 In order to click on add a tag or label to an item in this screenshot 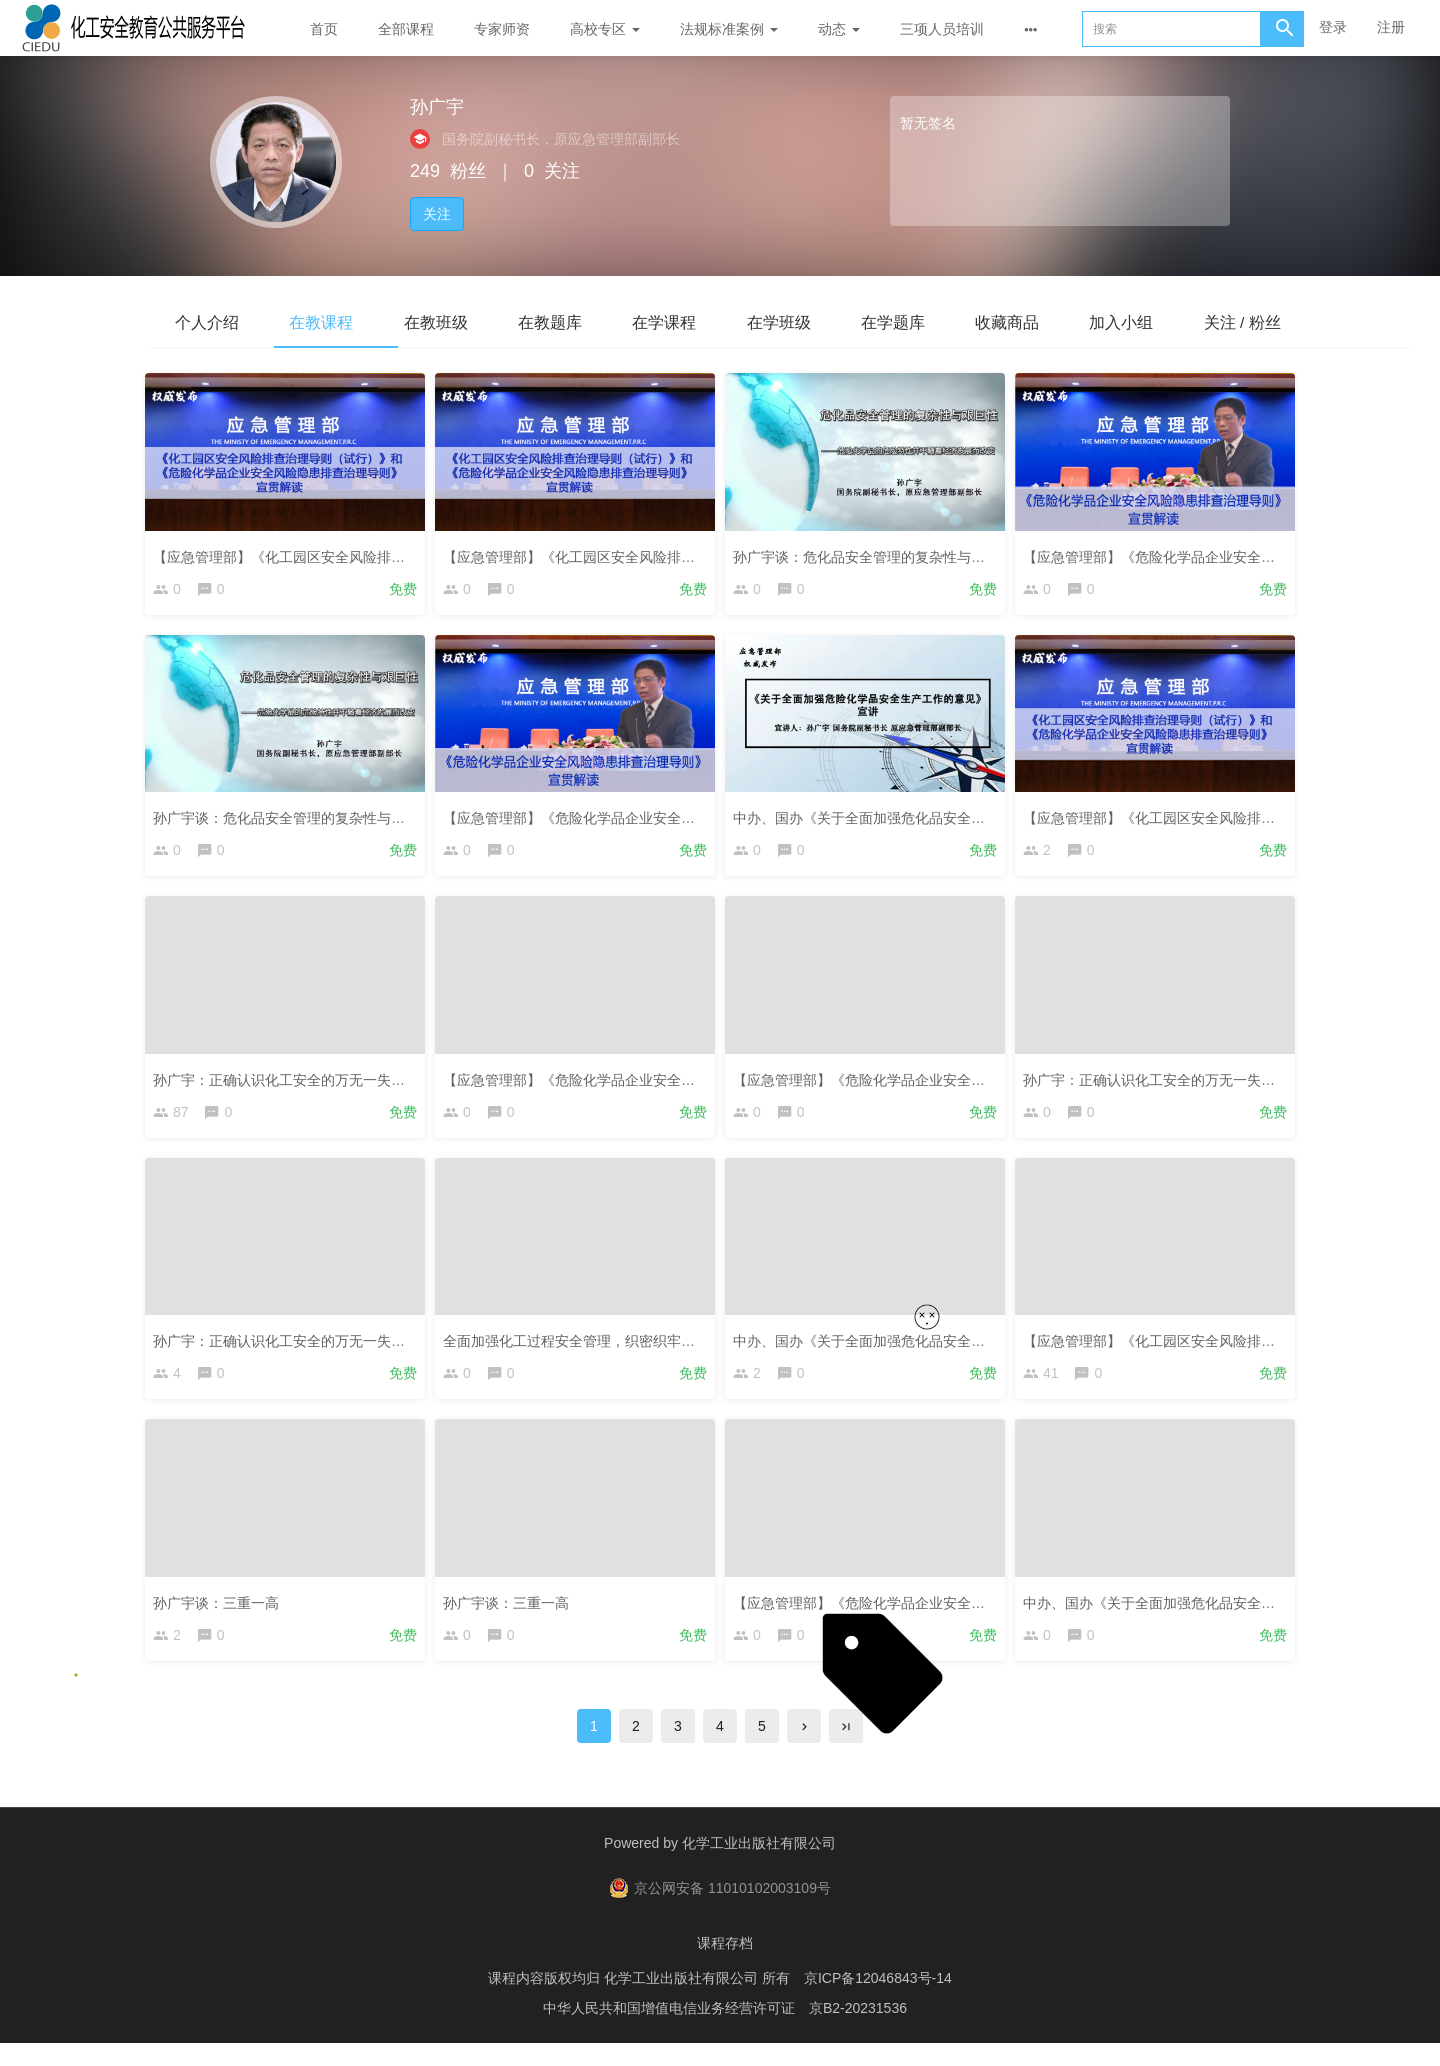, I will do `click(876, 1667)`.